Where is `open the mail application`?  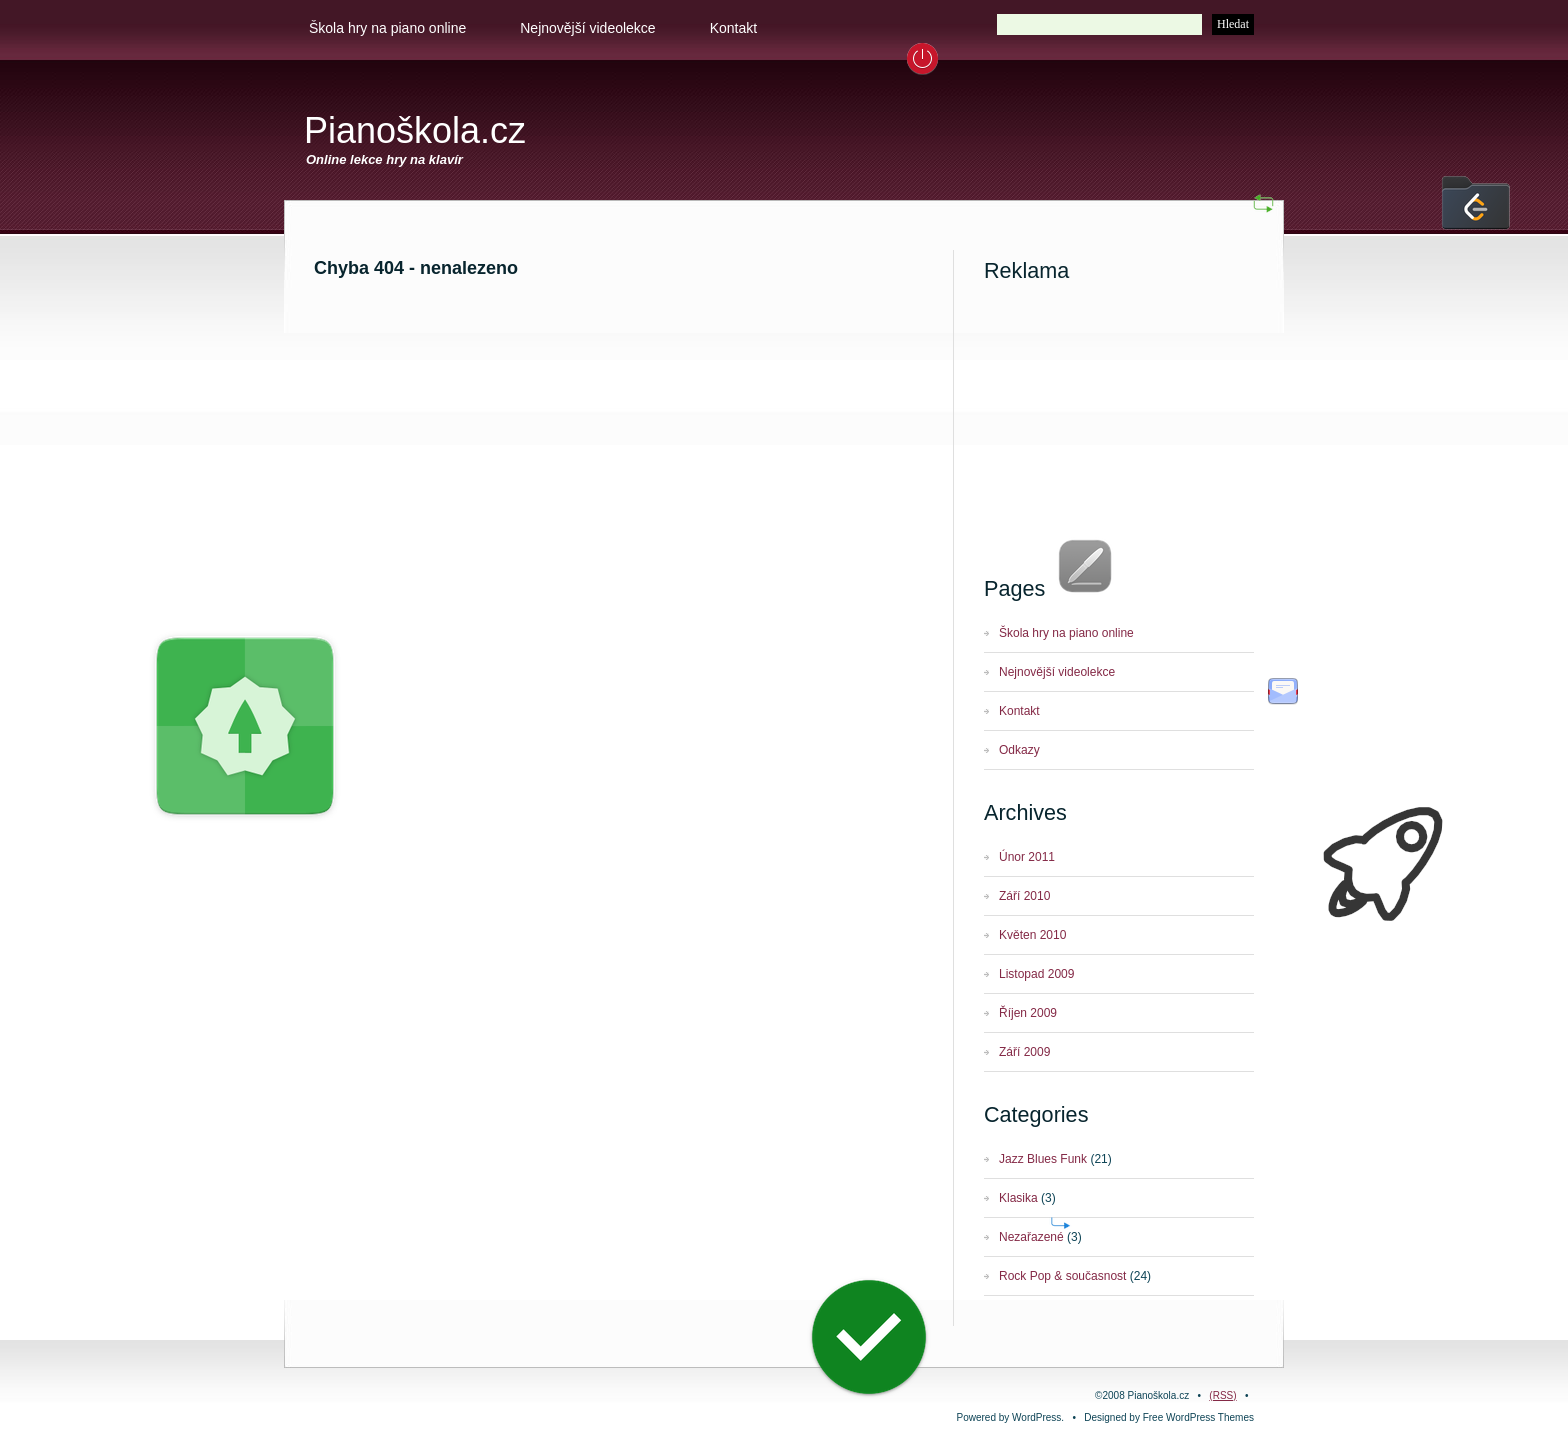 open the mail application is located at coordinates (1283, 691).